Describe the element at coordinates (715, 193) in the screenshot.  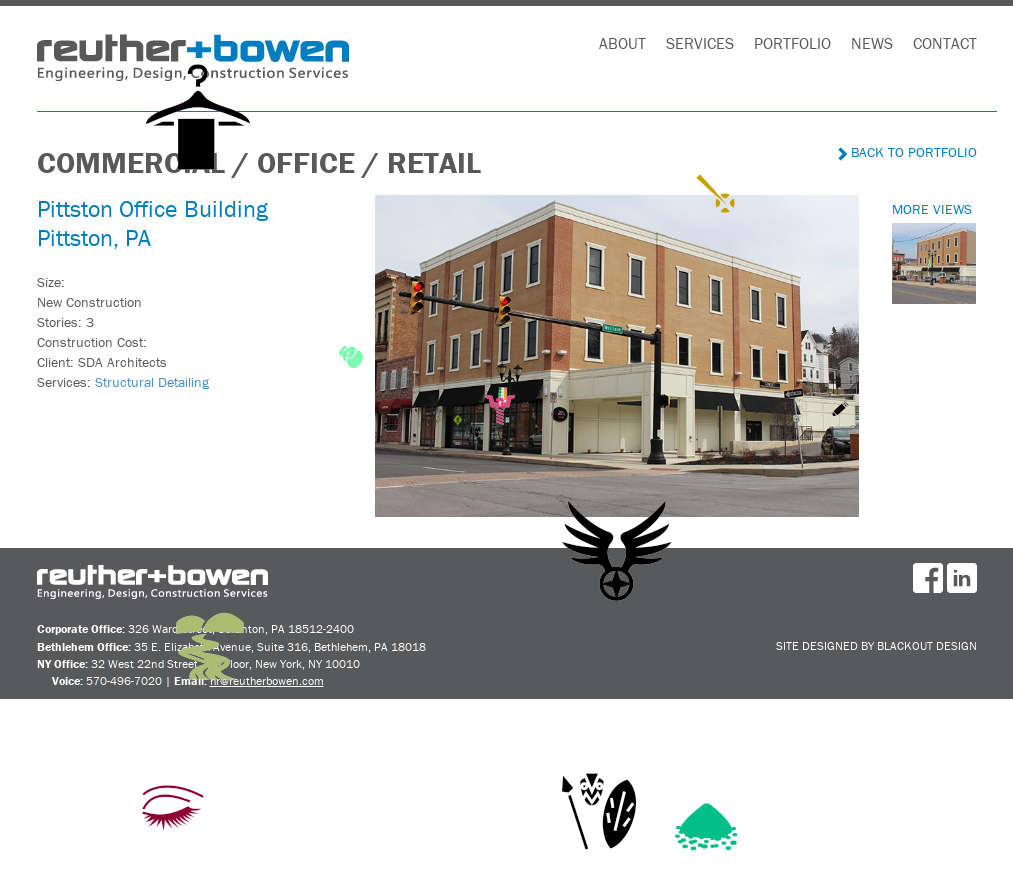
I see `activate laser targeting mode` at that location.